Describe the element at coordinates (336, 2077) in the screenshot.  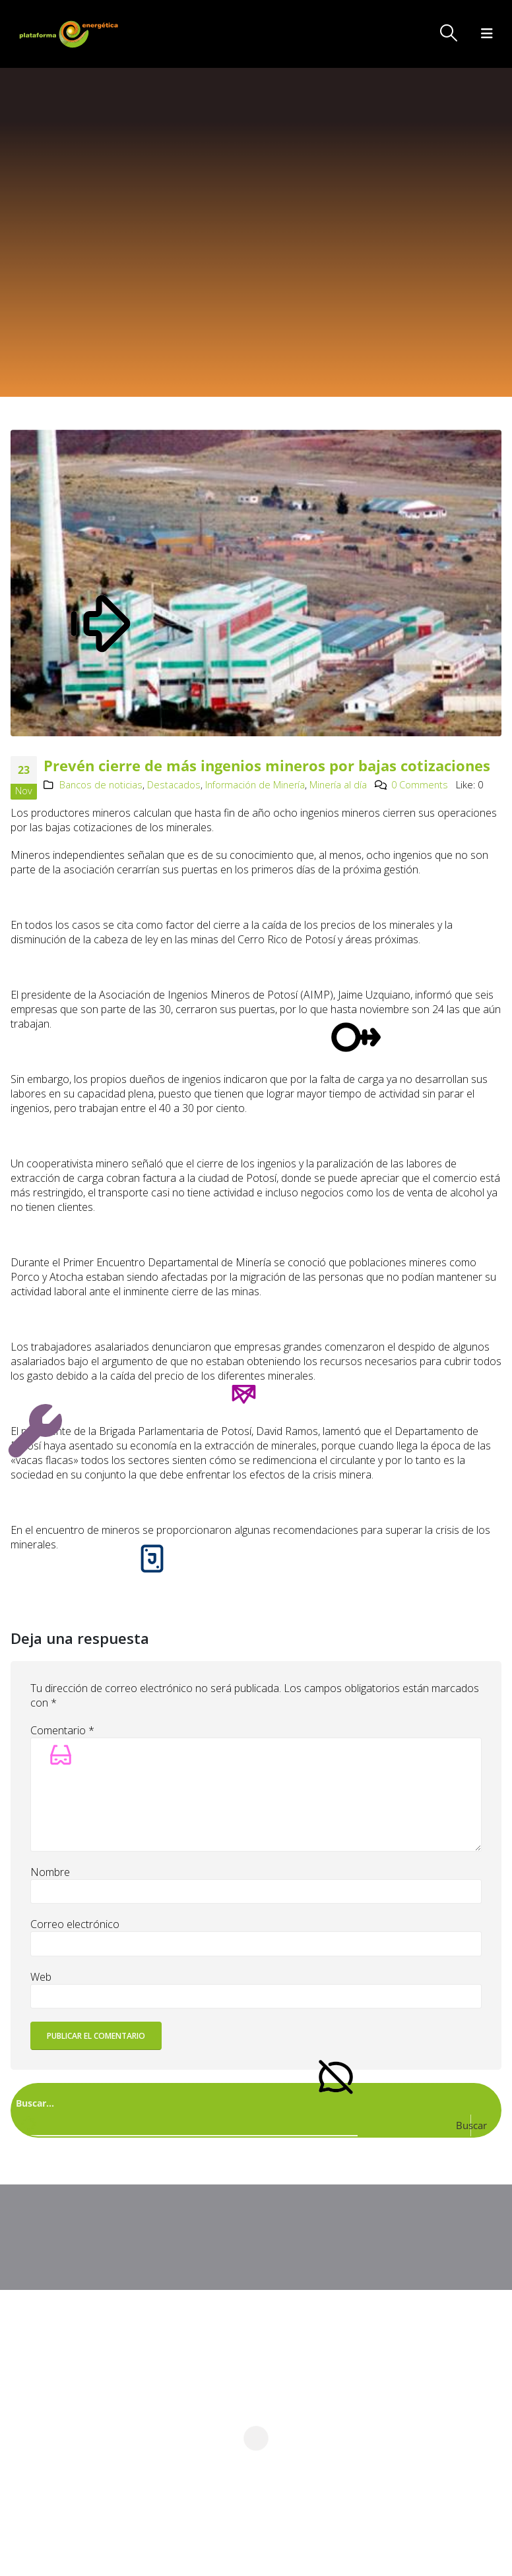
I see `messaging is disabled or unavailable` at that location.